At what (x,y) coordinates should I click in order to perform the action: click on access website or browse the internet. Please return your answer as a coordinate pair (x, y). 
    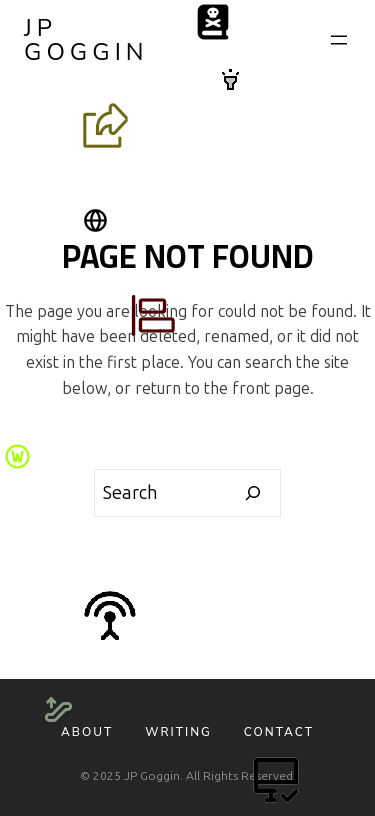
    Looking at the image, I should click on (95, 220).